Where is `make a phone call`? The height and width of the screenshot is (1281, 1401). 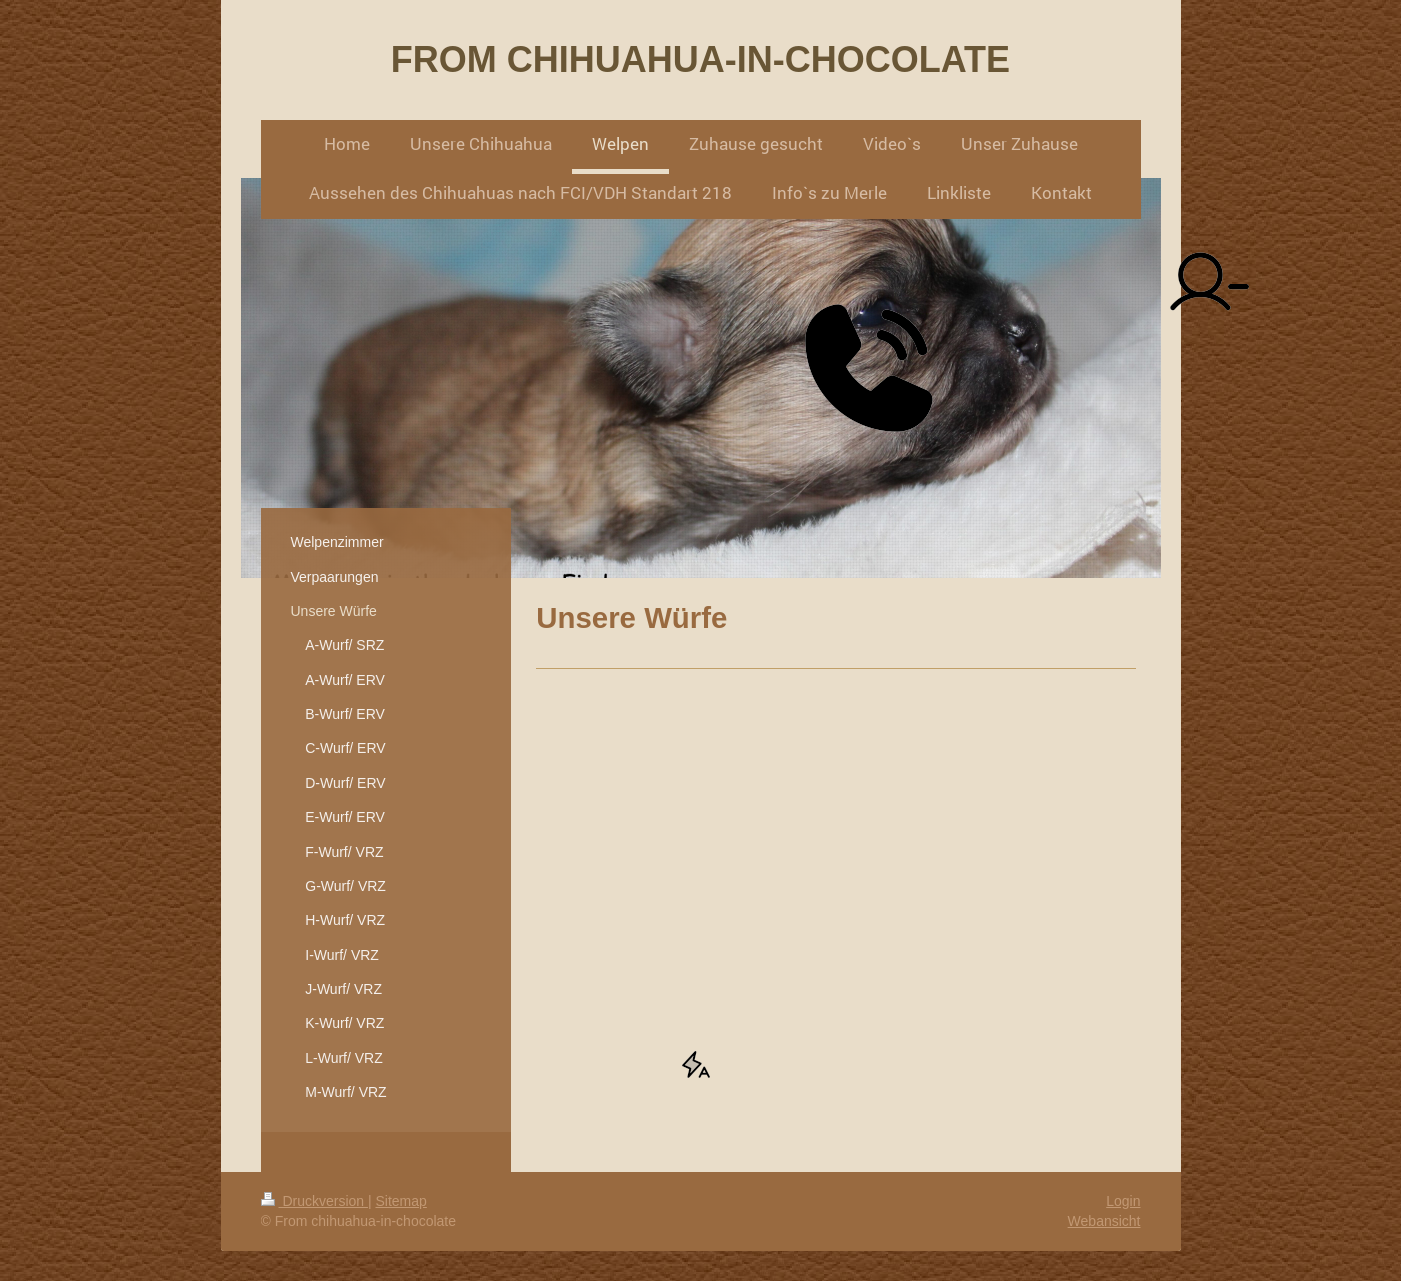
make a phone call is located at coordinates (871, 365).